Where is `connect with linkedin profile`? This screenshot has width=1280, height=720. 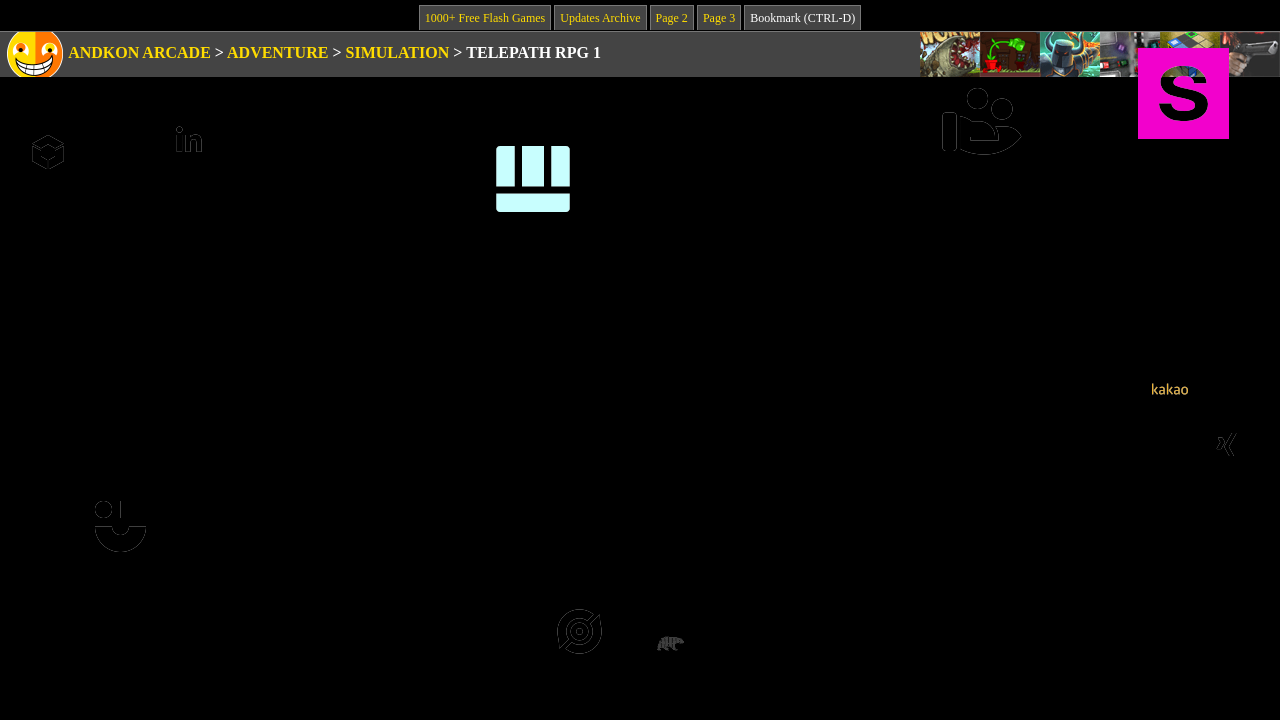
connect with linkedin profile is located at coordinates (189, 141).